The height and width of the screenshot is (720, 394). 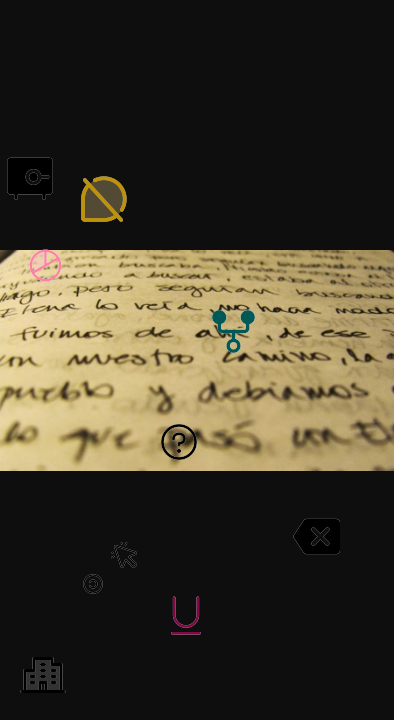 What do you see at coordinates (316, 536) in the screenshot?
I see `delete the last character entered` at bounding box center [316, 536].